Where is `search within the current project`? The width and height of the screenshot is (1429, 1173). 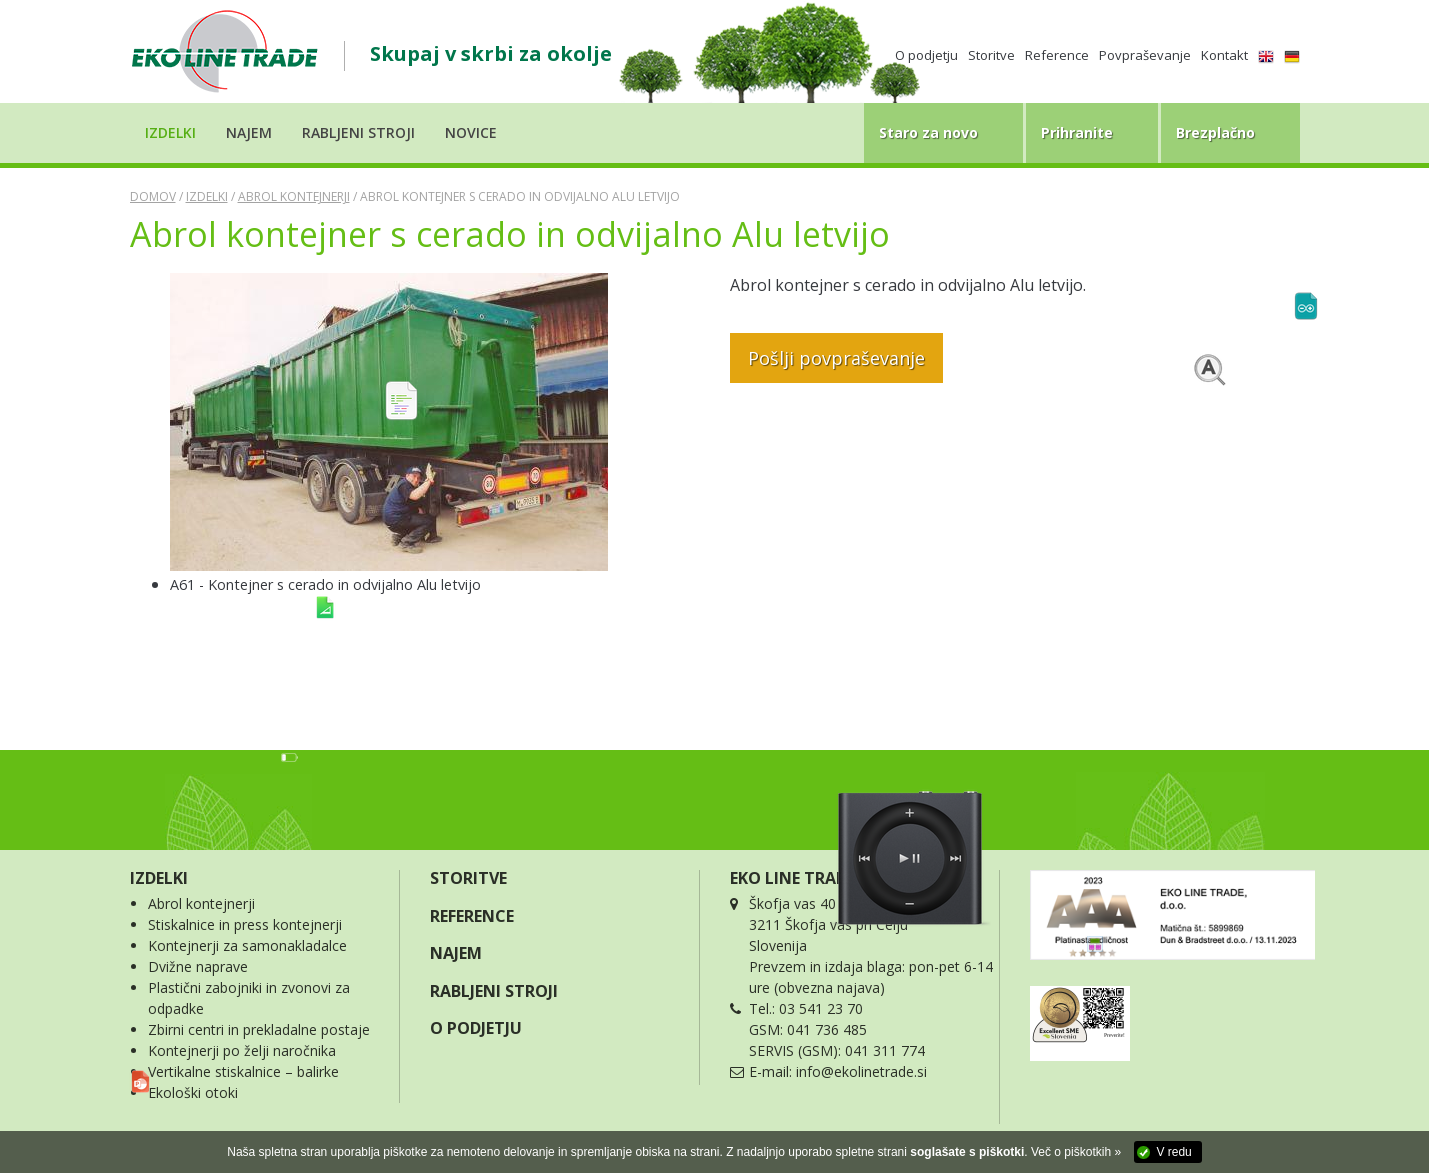 search within the current project is located at coordinates (1210, 370).